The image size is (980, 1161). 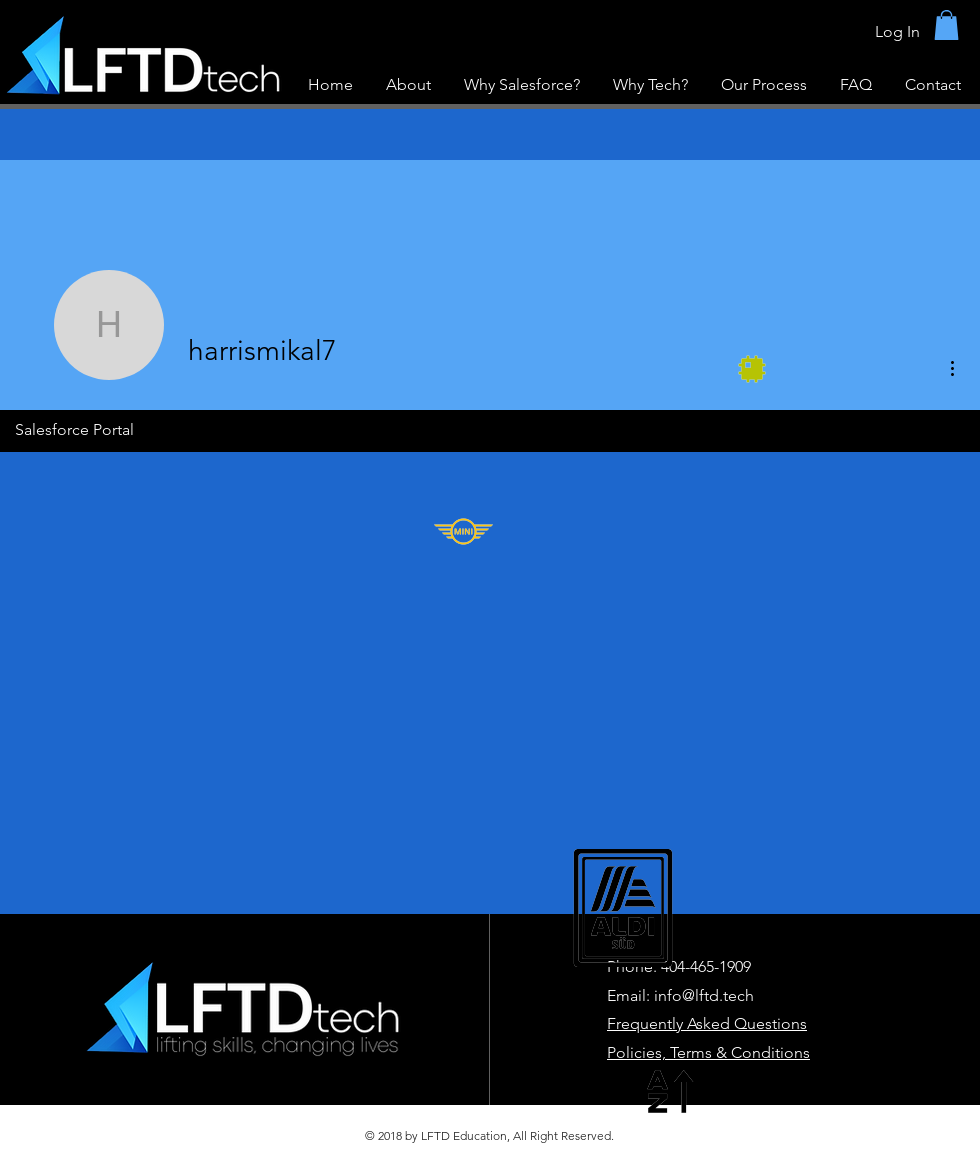 I want to click on mini cooper brand logo, so click(x=463, y=531).